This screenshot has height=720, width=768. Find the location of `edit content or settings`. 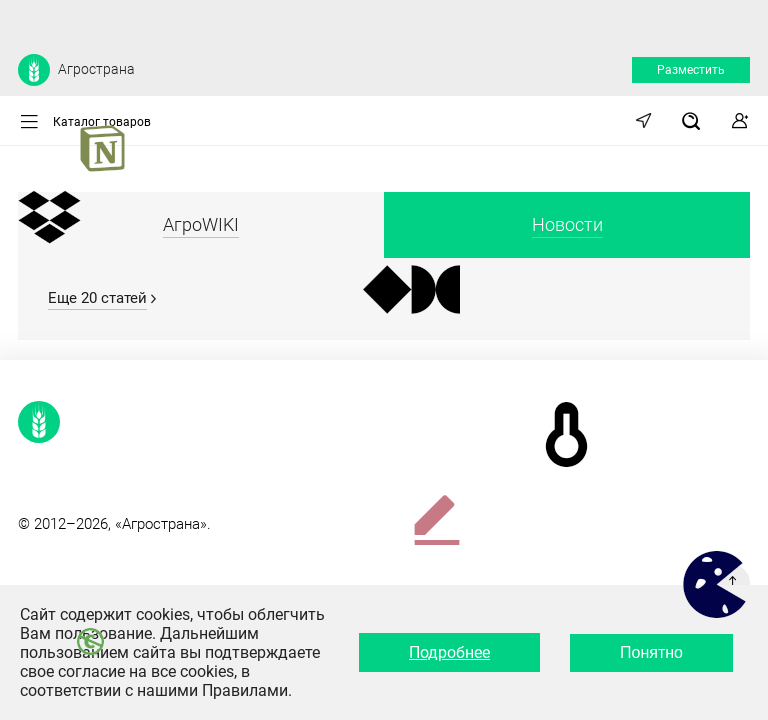

edit content or settings is located at coordinates (437, 520).